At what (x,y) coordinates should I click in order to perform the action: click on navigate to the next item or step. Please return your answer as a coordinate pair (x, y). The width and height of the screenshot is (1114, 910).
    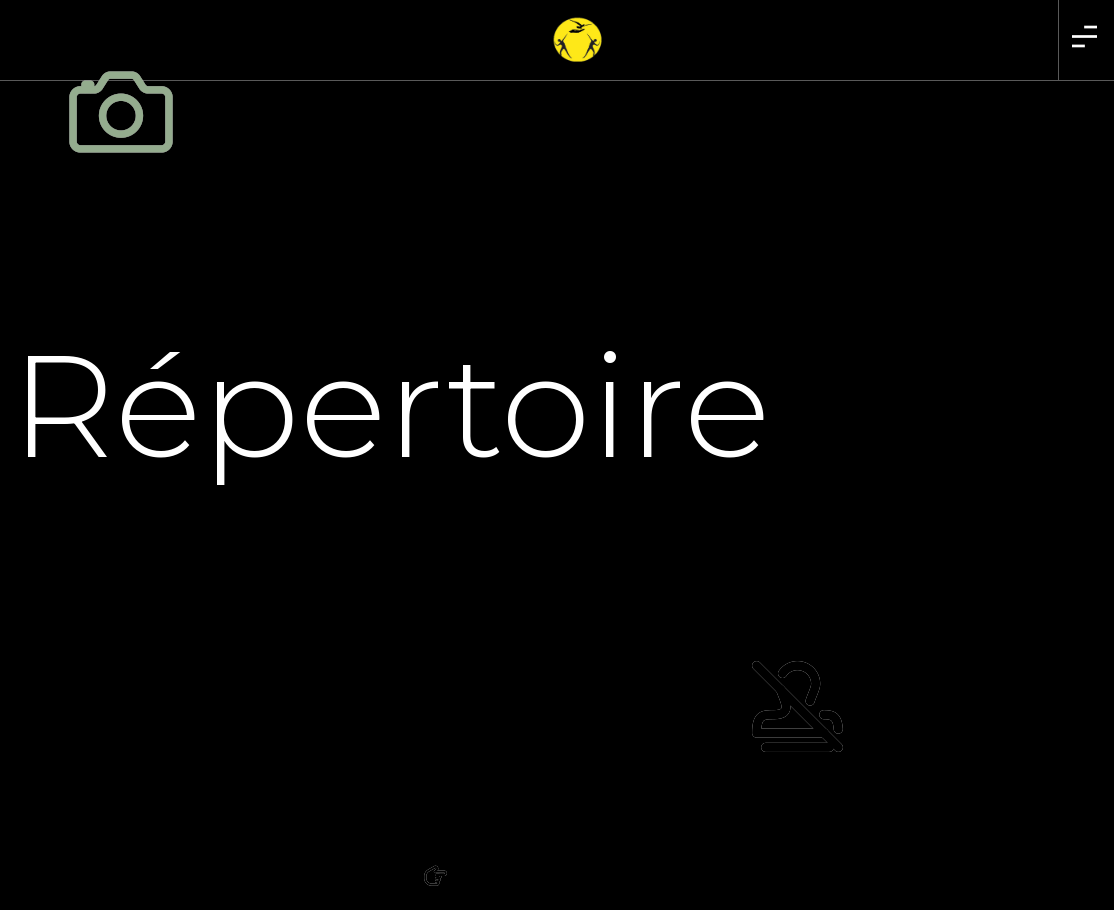
    Looking at the image, I should click on (435, 876).